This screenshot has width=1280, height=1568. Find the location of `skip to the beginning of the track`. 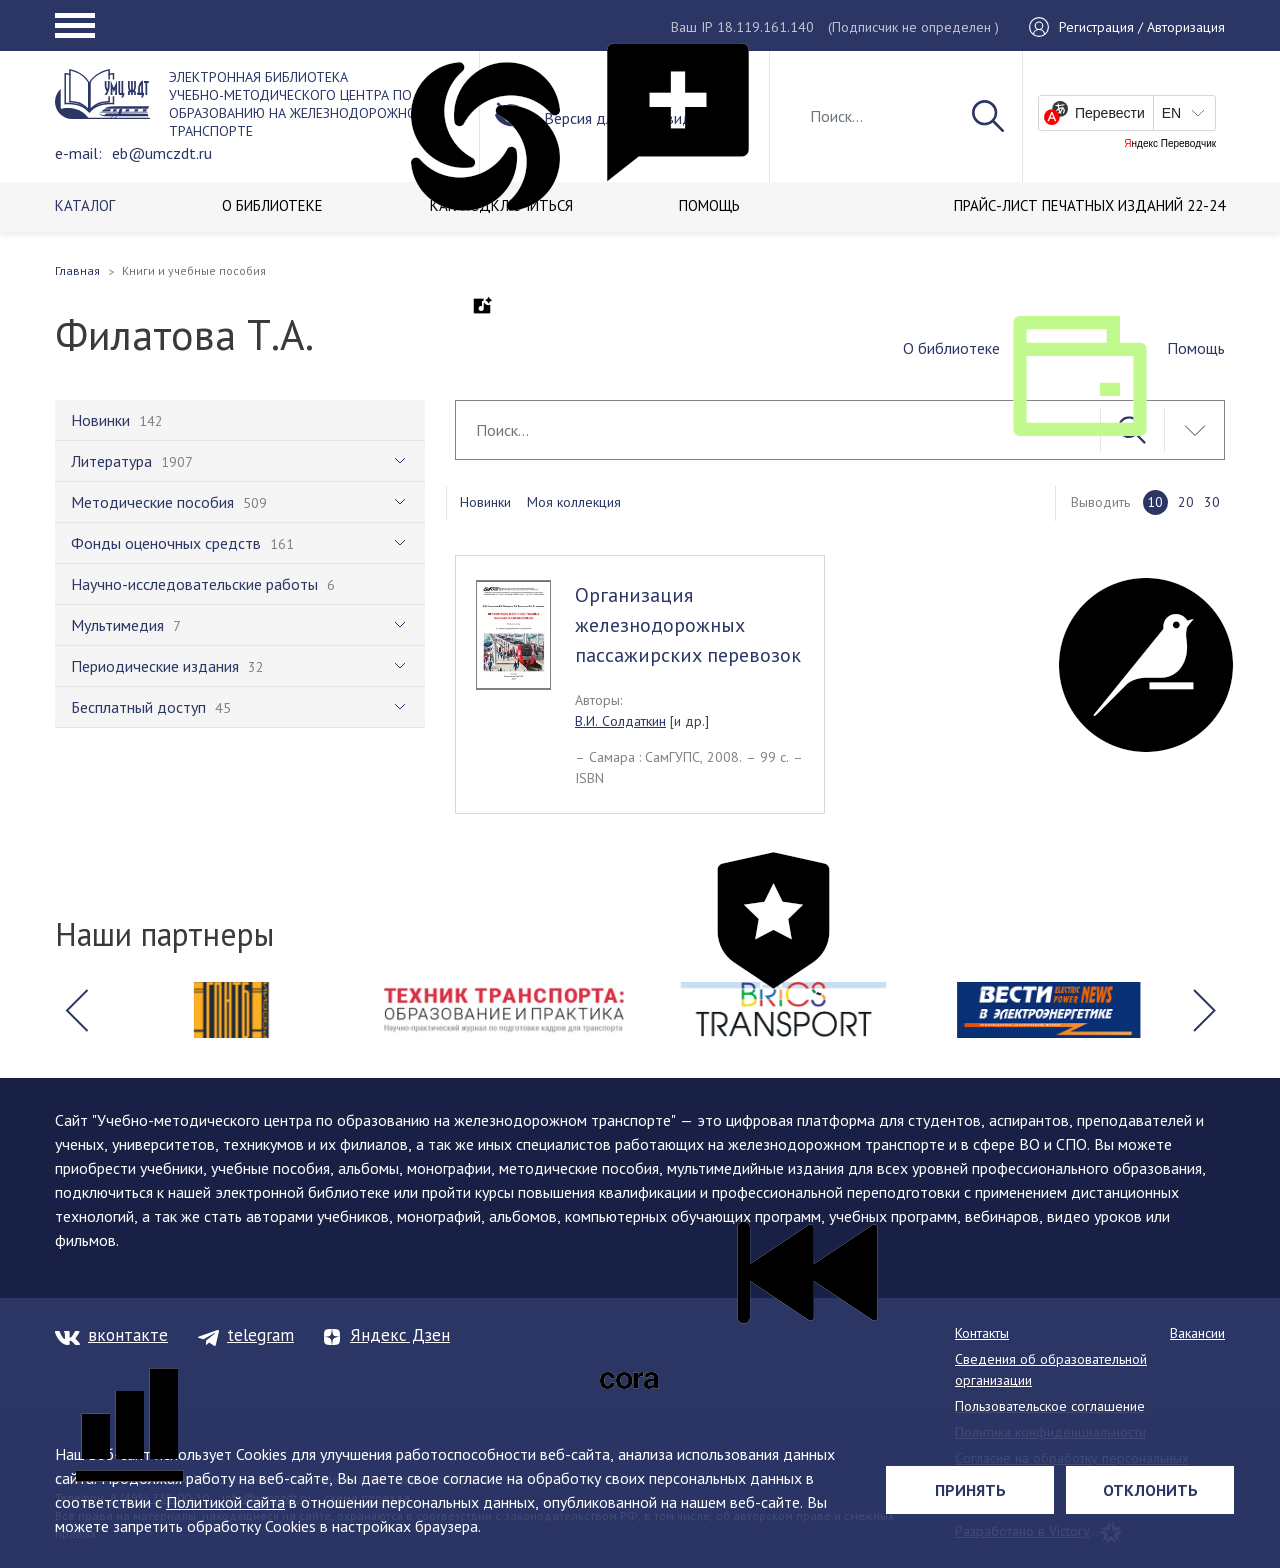

skip to the beginning of the track is located at coordinates (807, 1272).